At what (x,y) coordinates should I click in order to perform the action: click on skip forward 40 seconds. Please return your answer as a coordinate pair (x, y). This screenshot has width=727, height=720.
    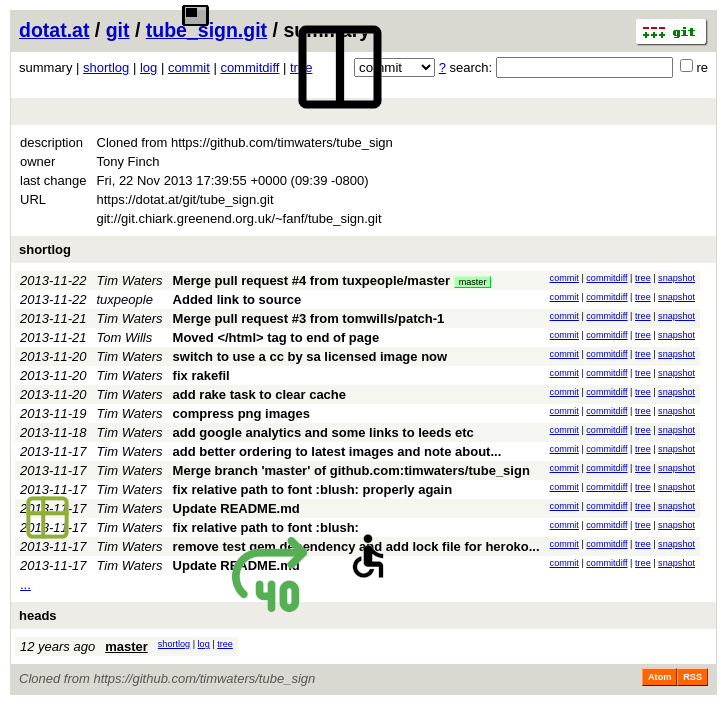
    Looking at the image, I should click on (271, 576).